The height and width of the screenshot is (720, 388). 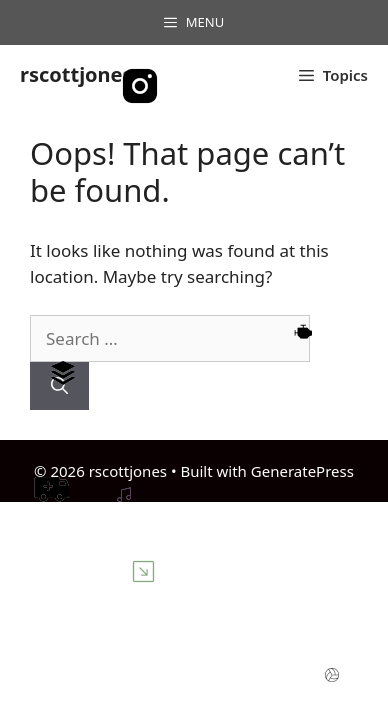 I want to click on access engine or vehicle diagnostics, so click(x=303, y=332).